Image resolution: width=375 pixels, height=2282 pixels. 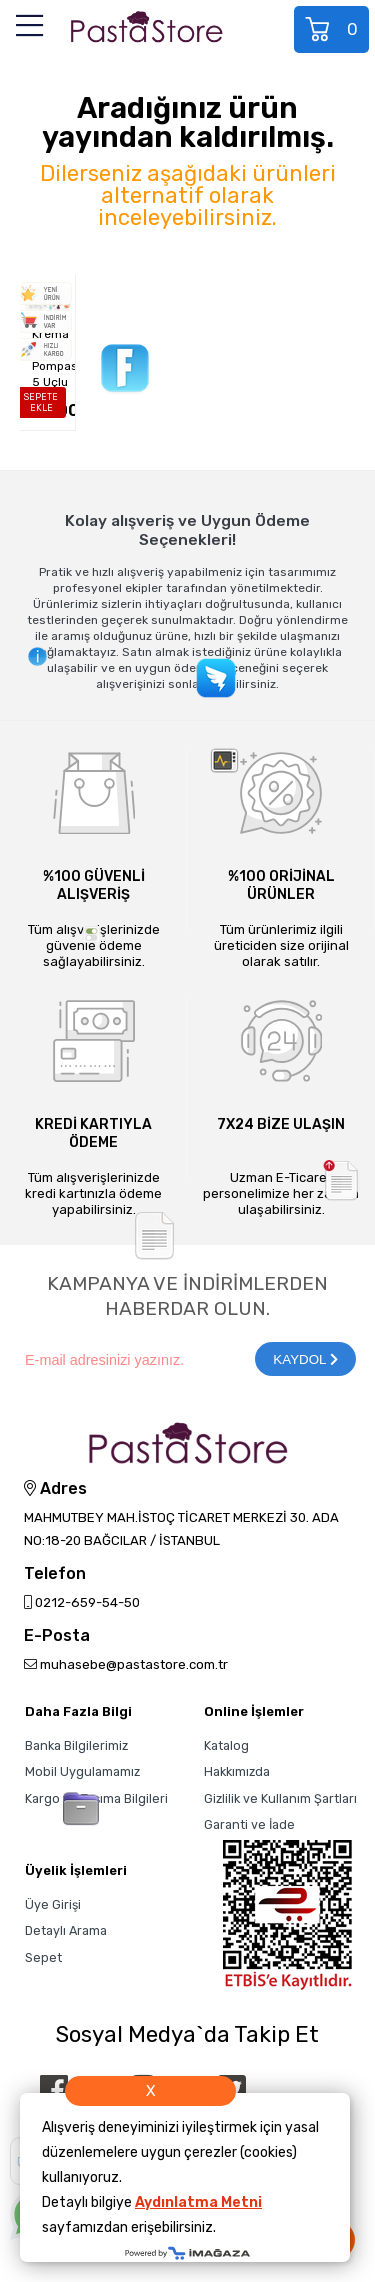 What do you see at coordinates (125, 368) in the screenshot?
I see `launch Fortnite game` at bounding box center [125, 368].